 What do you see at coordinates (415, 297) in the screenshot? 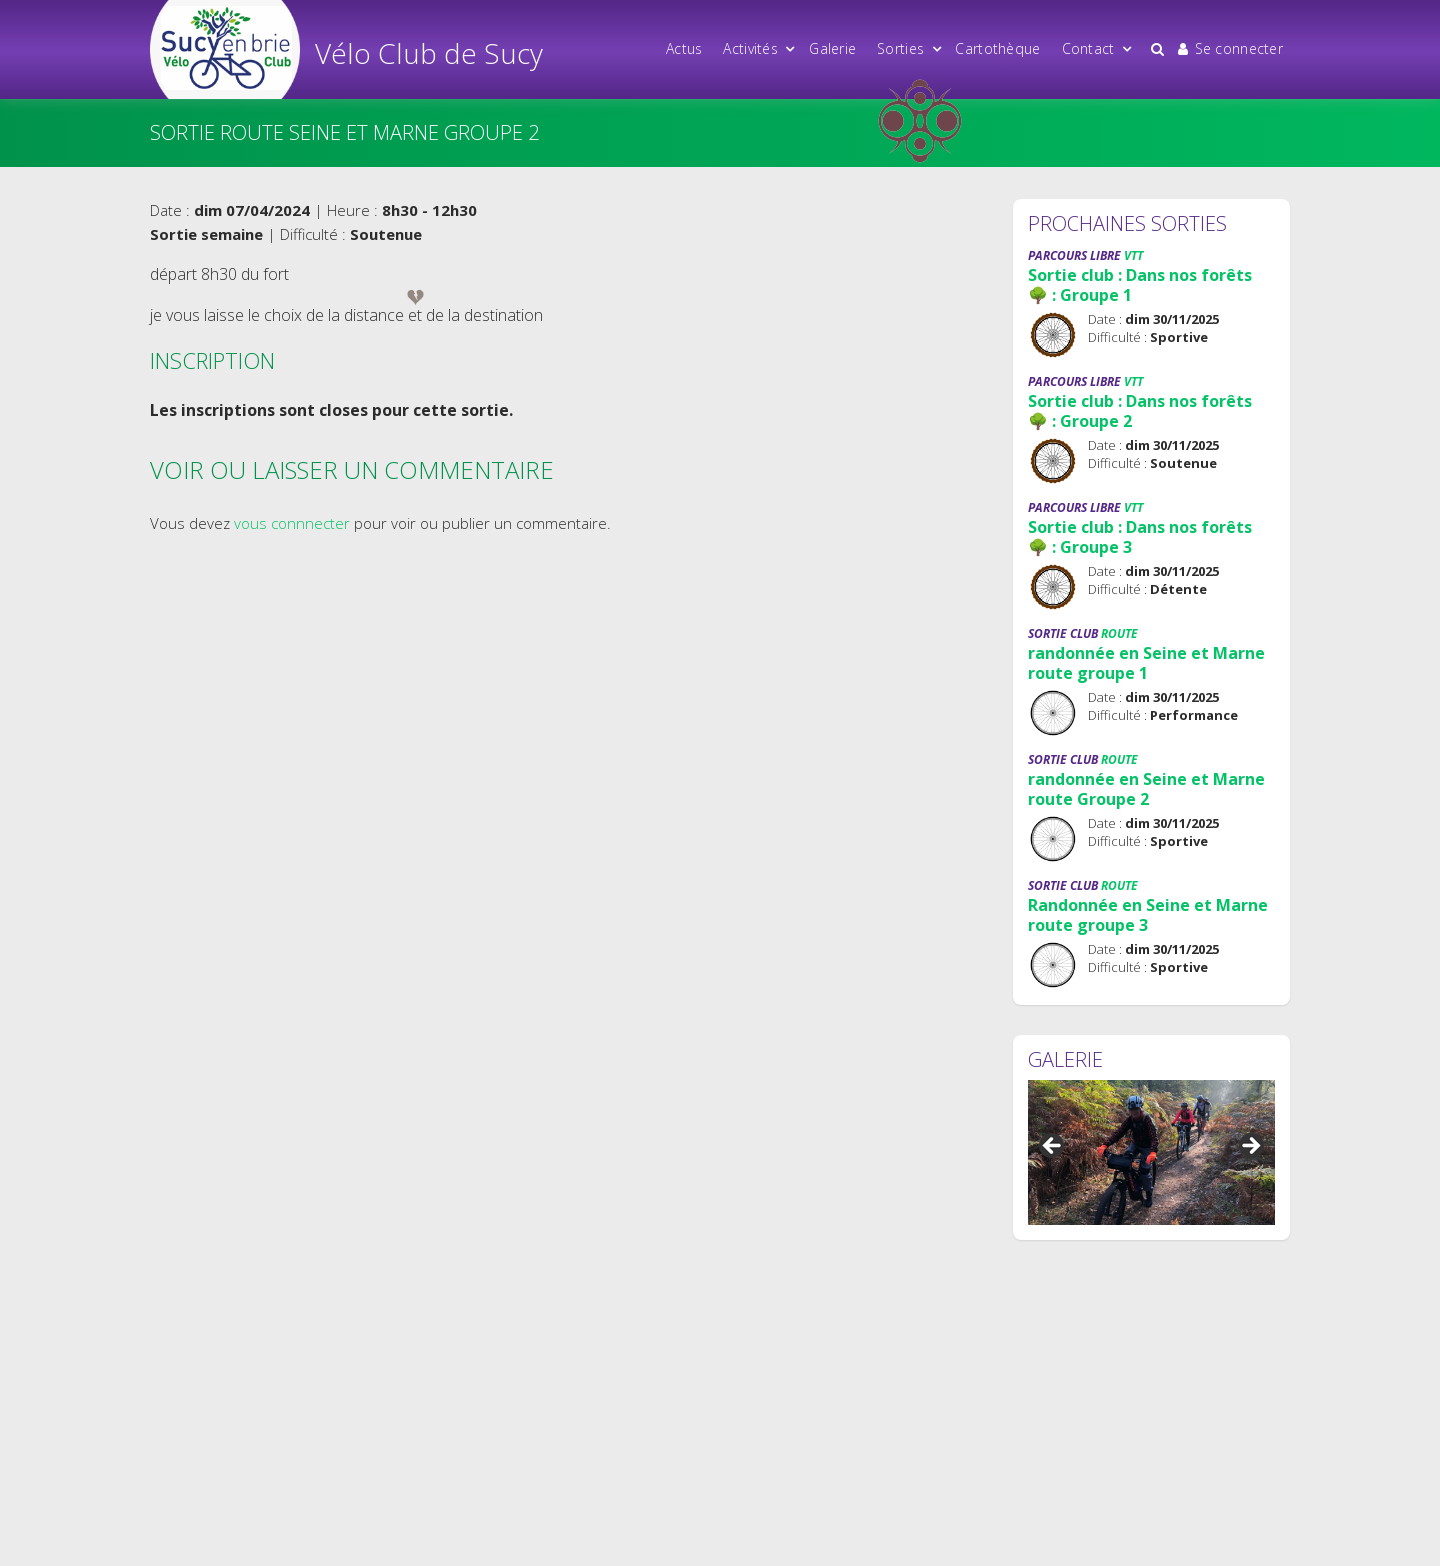
I see `indicates a dislike or negative reaction` at bounding box center [415, 297].